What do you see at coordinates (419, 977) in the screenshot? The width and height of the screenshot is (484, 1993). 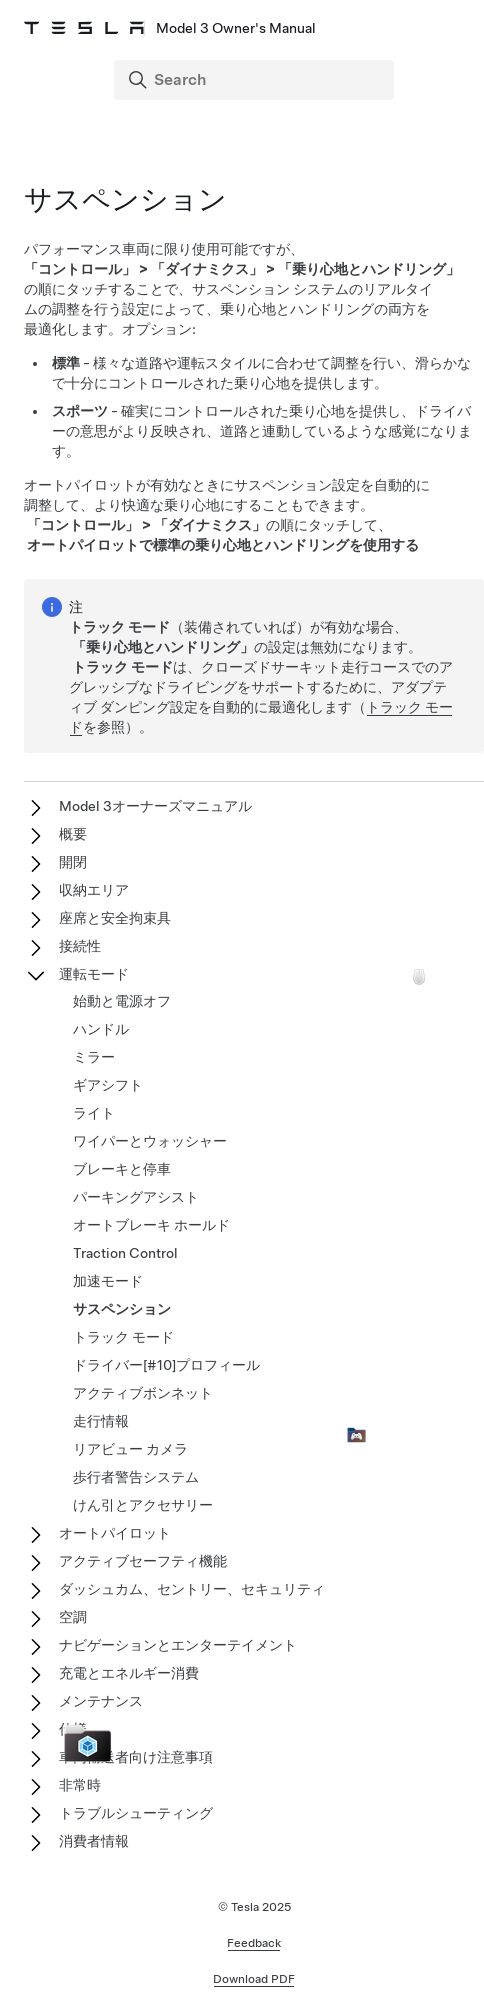 I see `mouse input device settings` at bounding box center [419, 977].